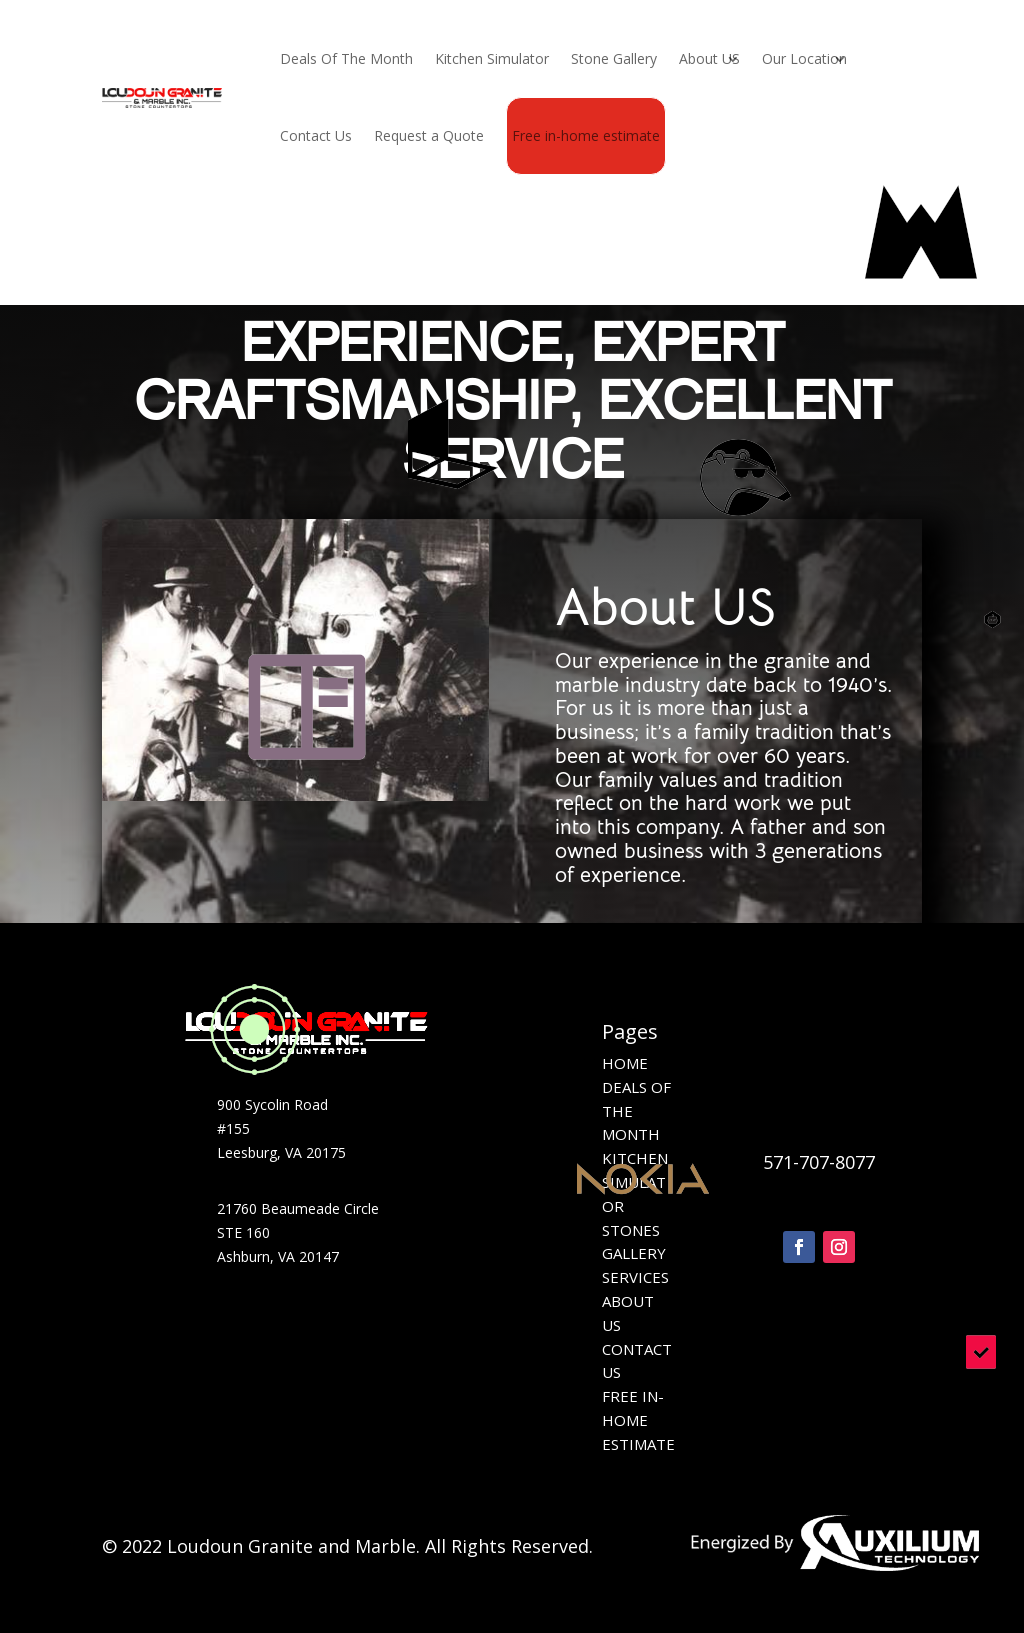 This screenshot has width=1024, height=1633. What do you see at coordinates (307, 707) in the screenshot?
I see `open reading mode or e-reader` at bounding box center [307, 707].